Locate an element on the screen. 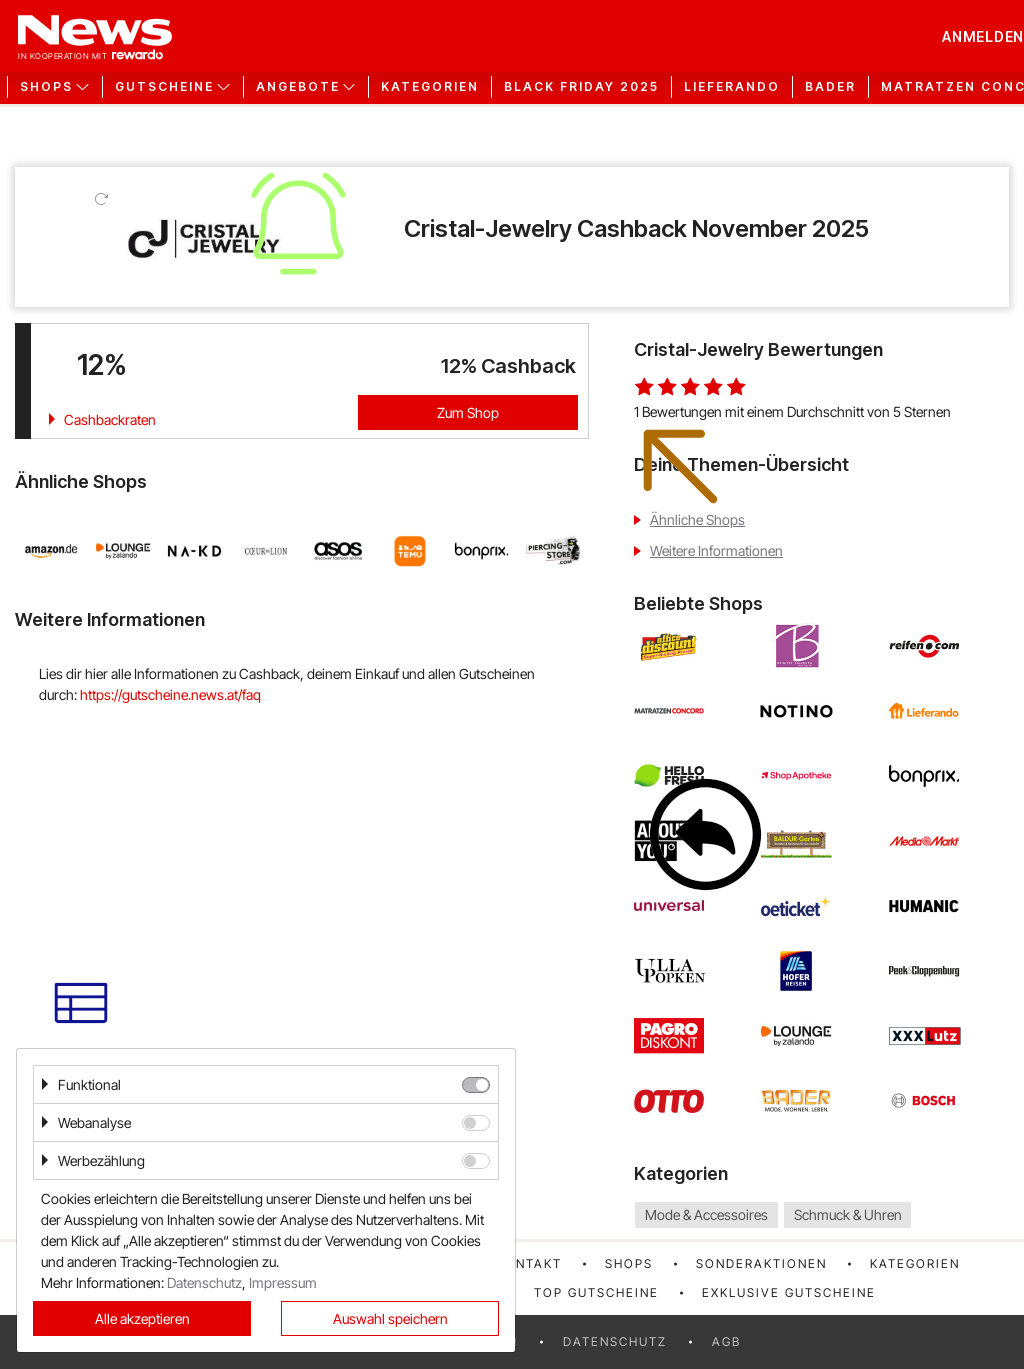 The image size is (1024, 1369). new notification alert is located at coordinates (298, 225).